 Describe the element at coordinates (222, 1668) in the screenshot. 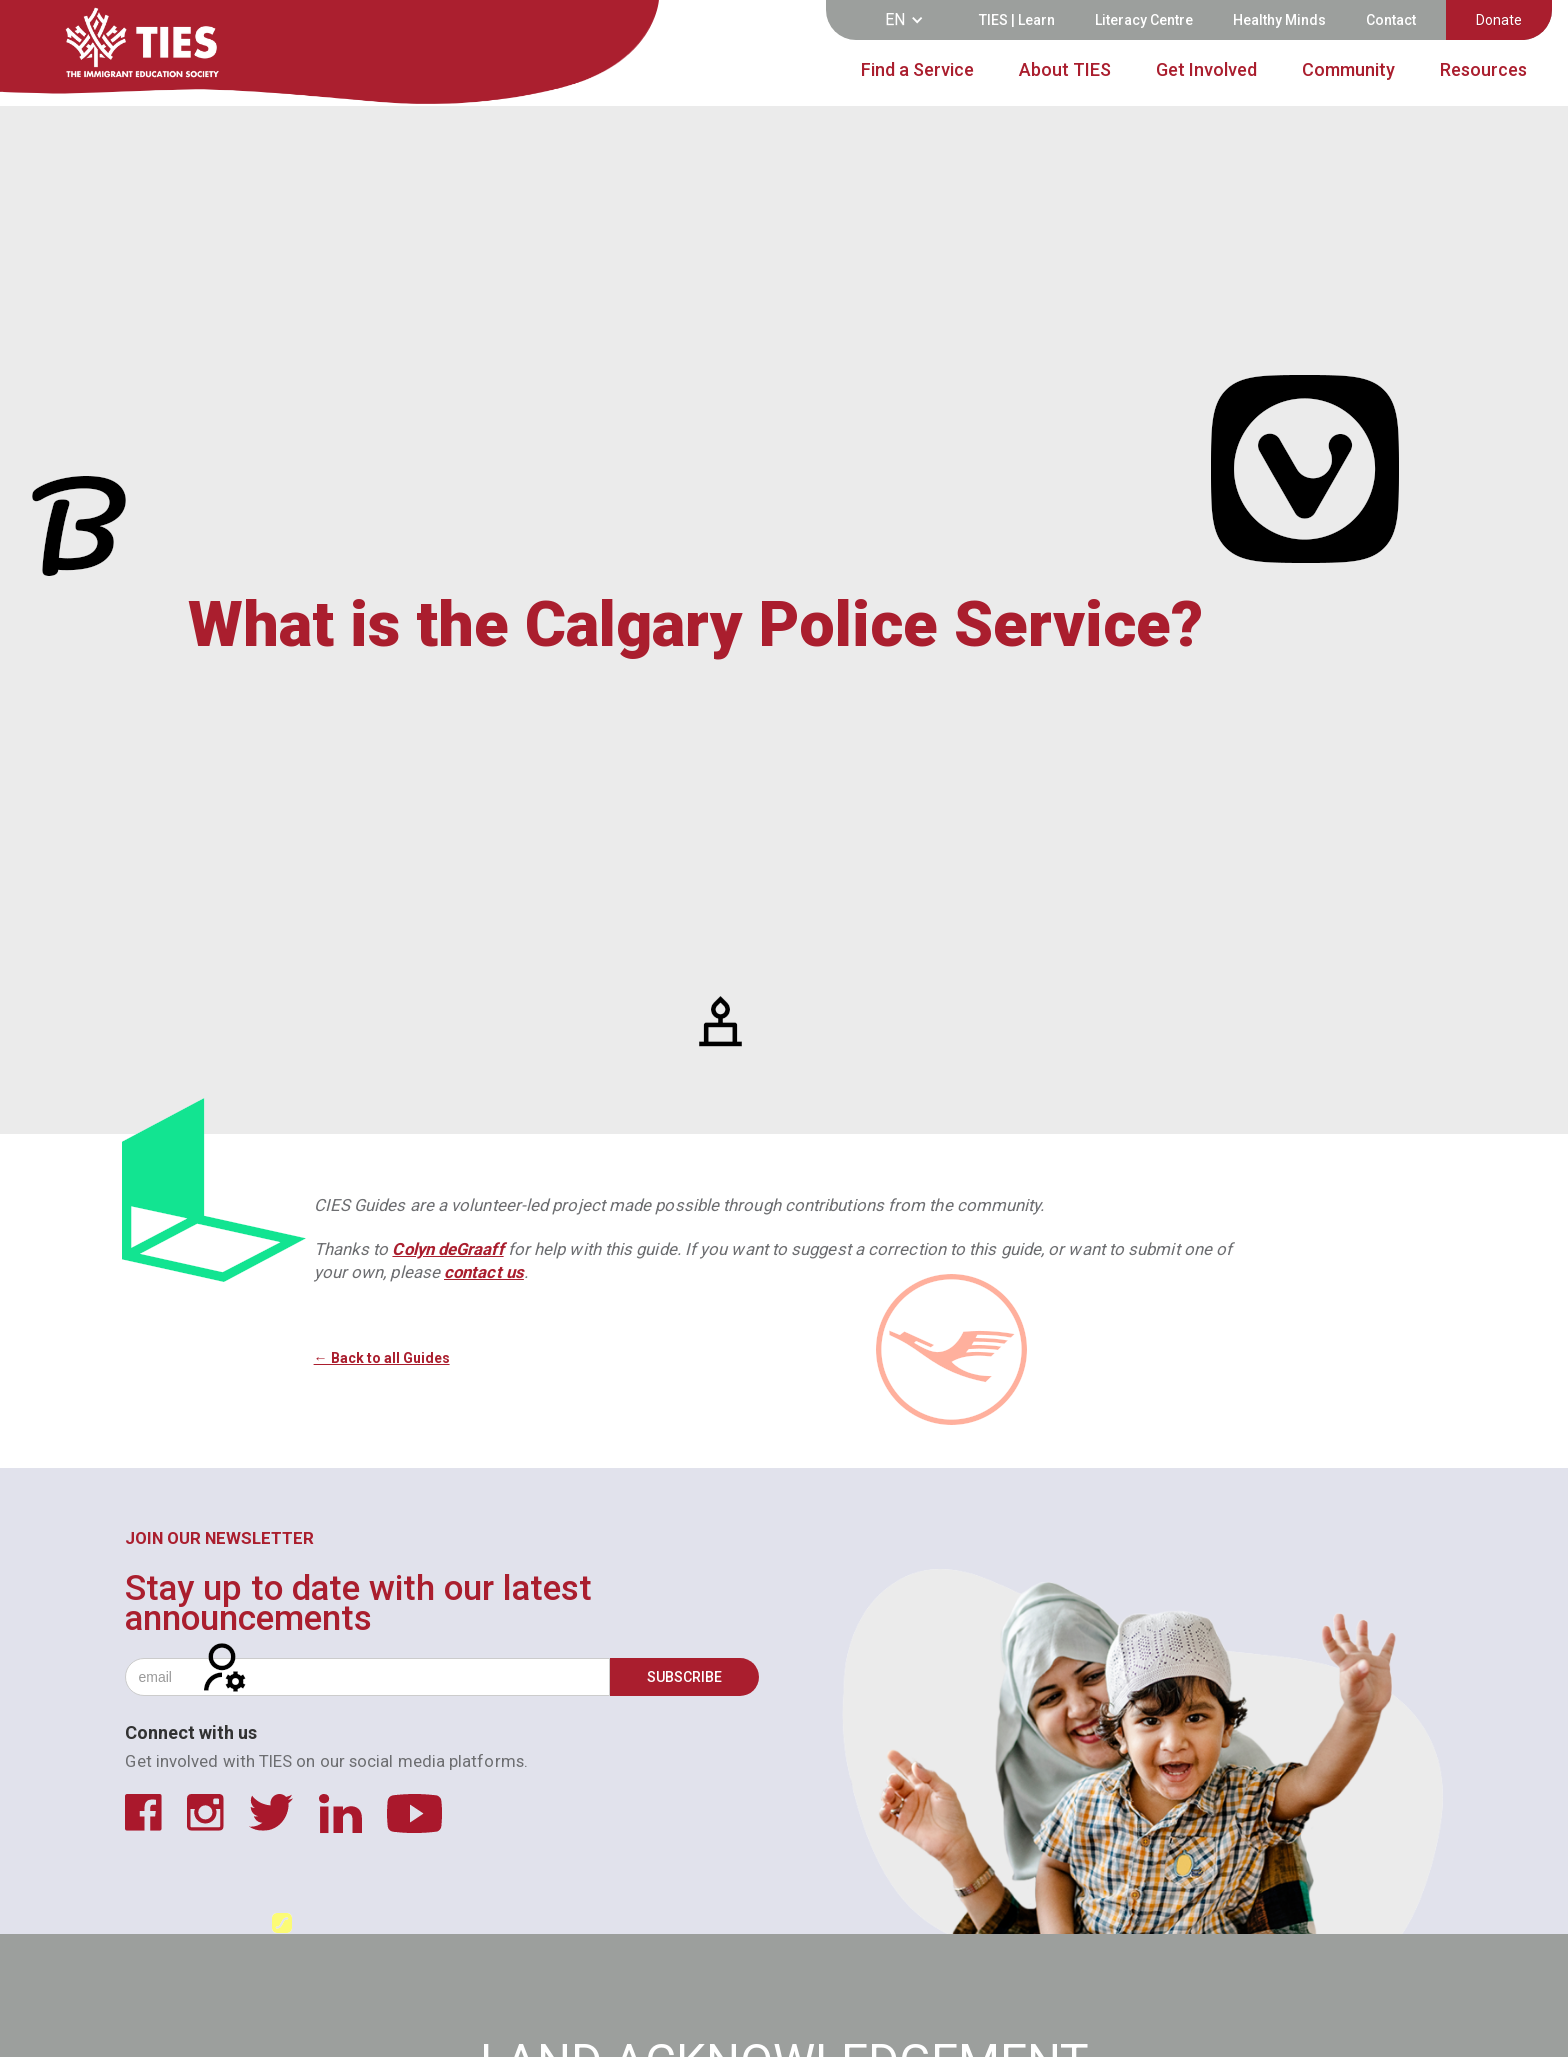

I see `access user account settings` at that location.